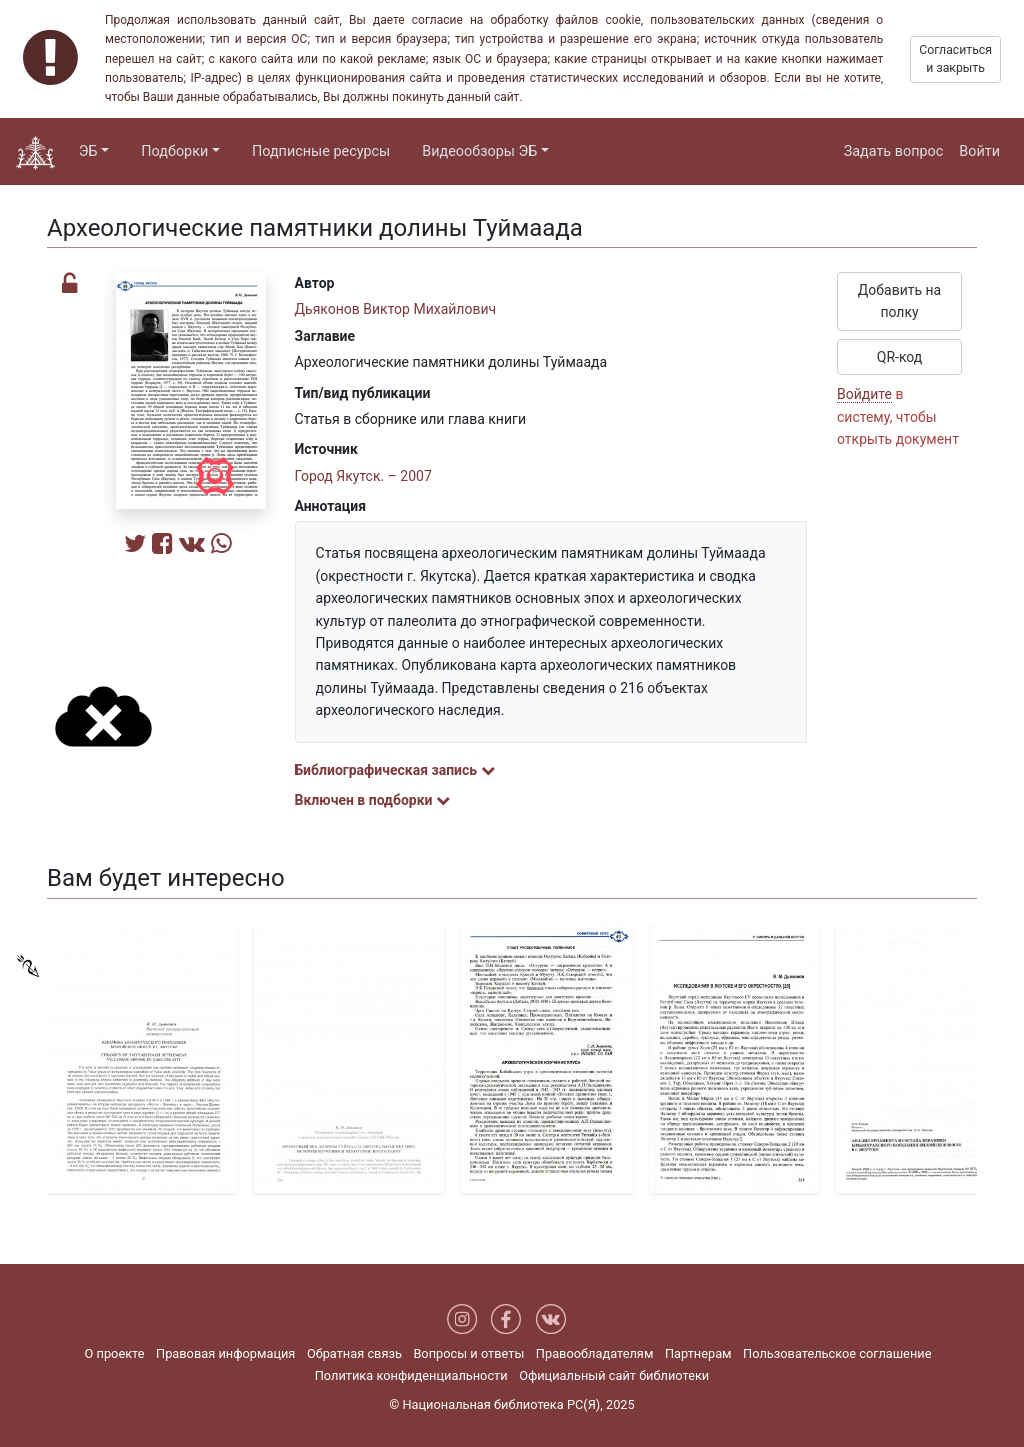 This screenshot has height=1447, width=1024. What do you see at coordinates (103, 716) in the screenshot?
I see `indicates a toxic or hazardous area in gameplay` at bounding box center [103, 716].